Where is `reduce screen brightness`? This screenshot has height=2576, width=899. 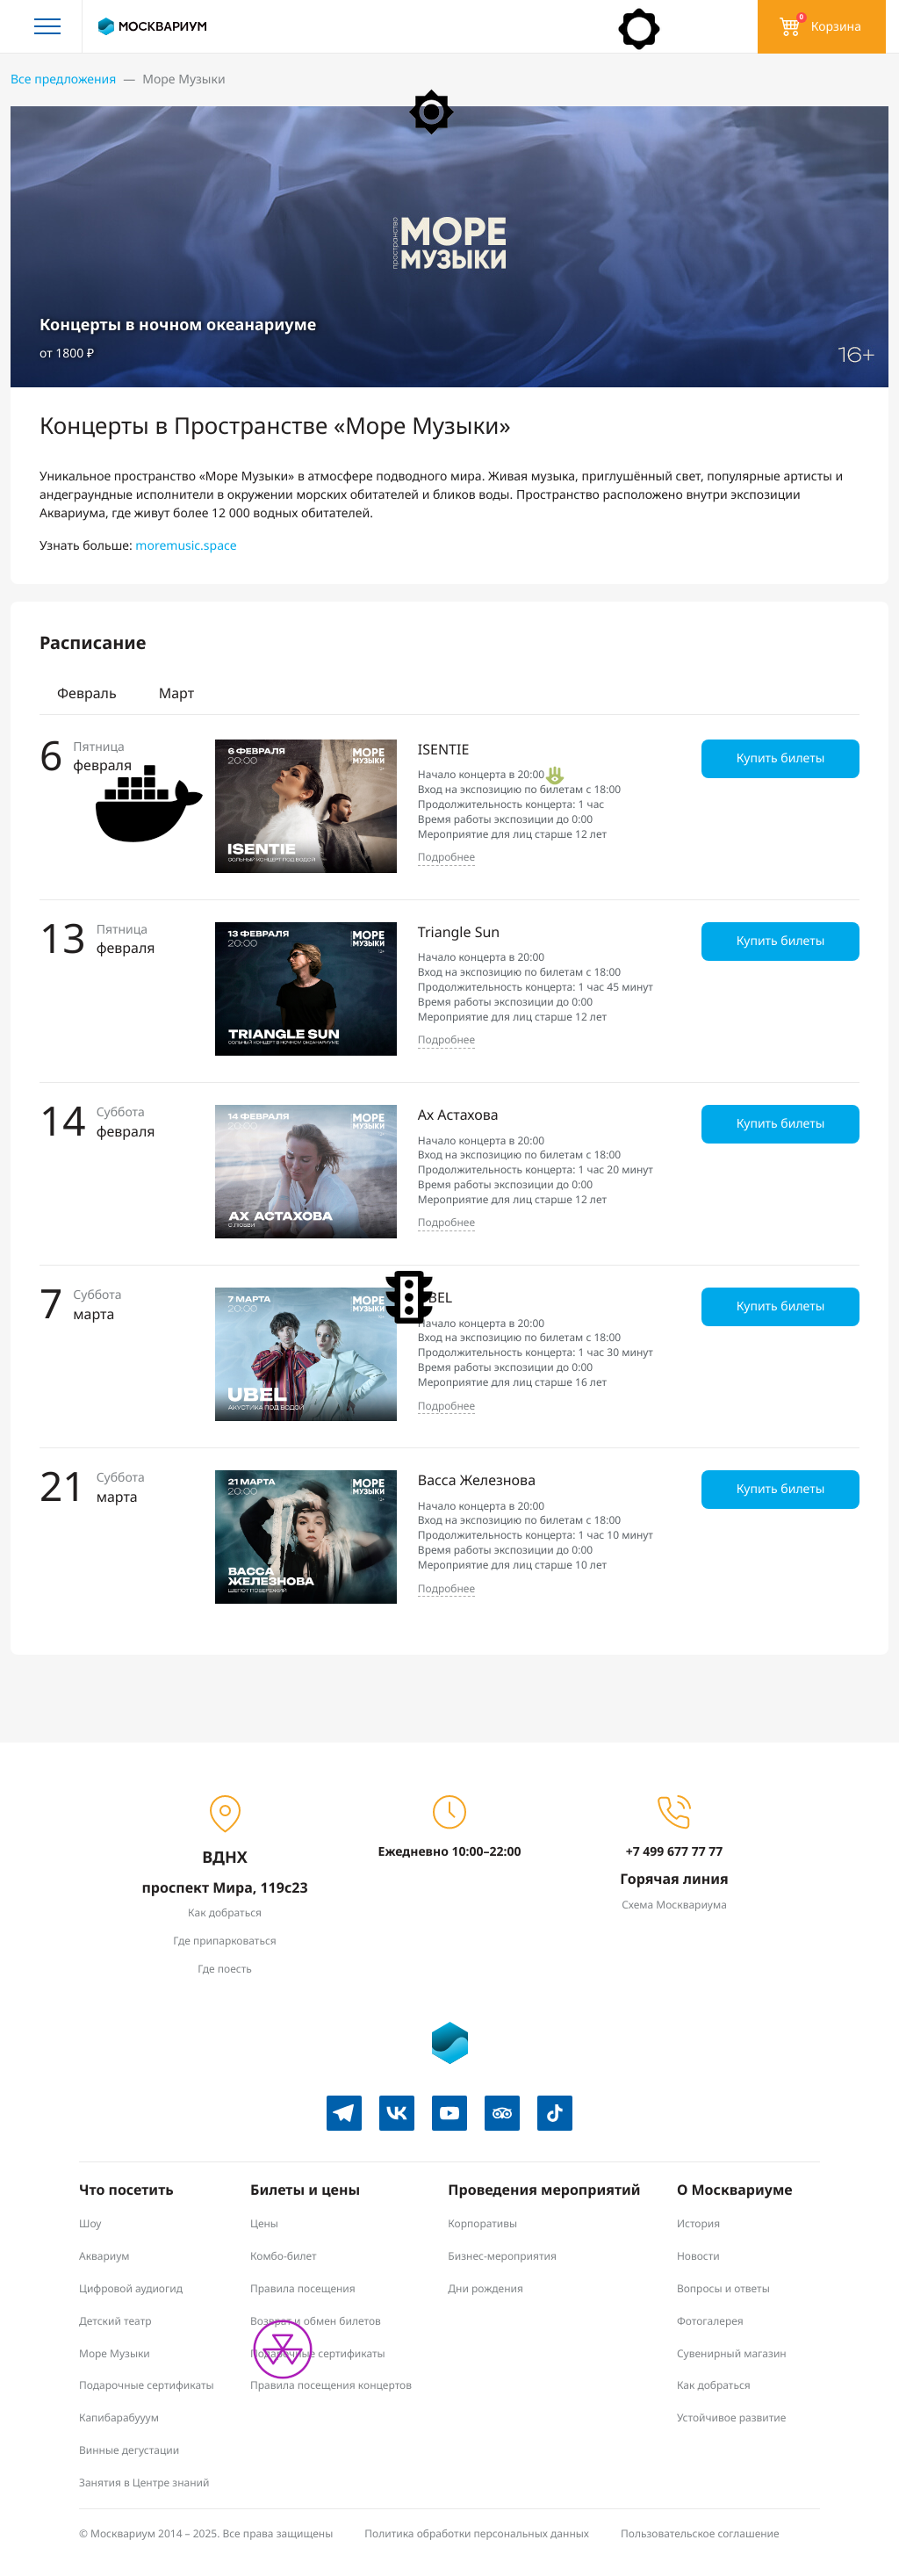
reduce screen brightness is located at coordinates (639, 29).